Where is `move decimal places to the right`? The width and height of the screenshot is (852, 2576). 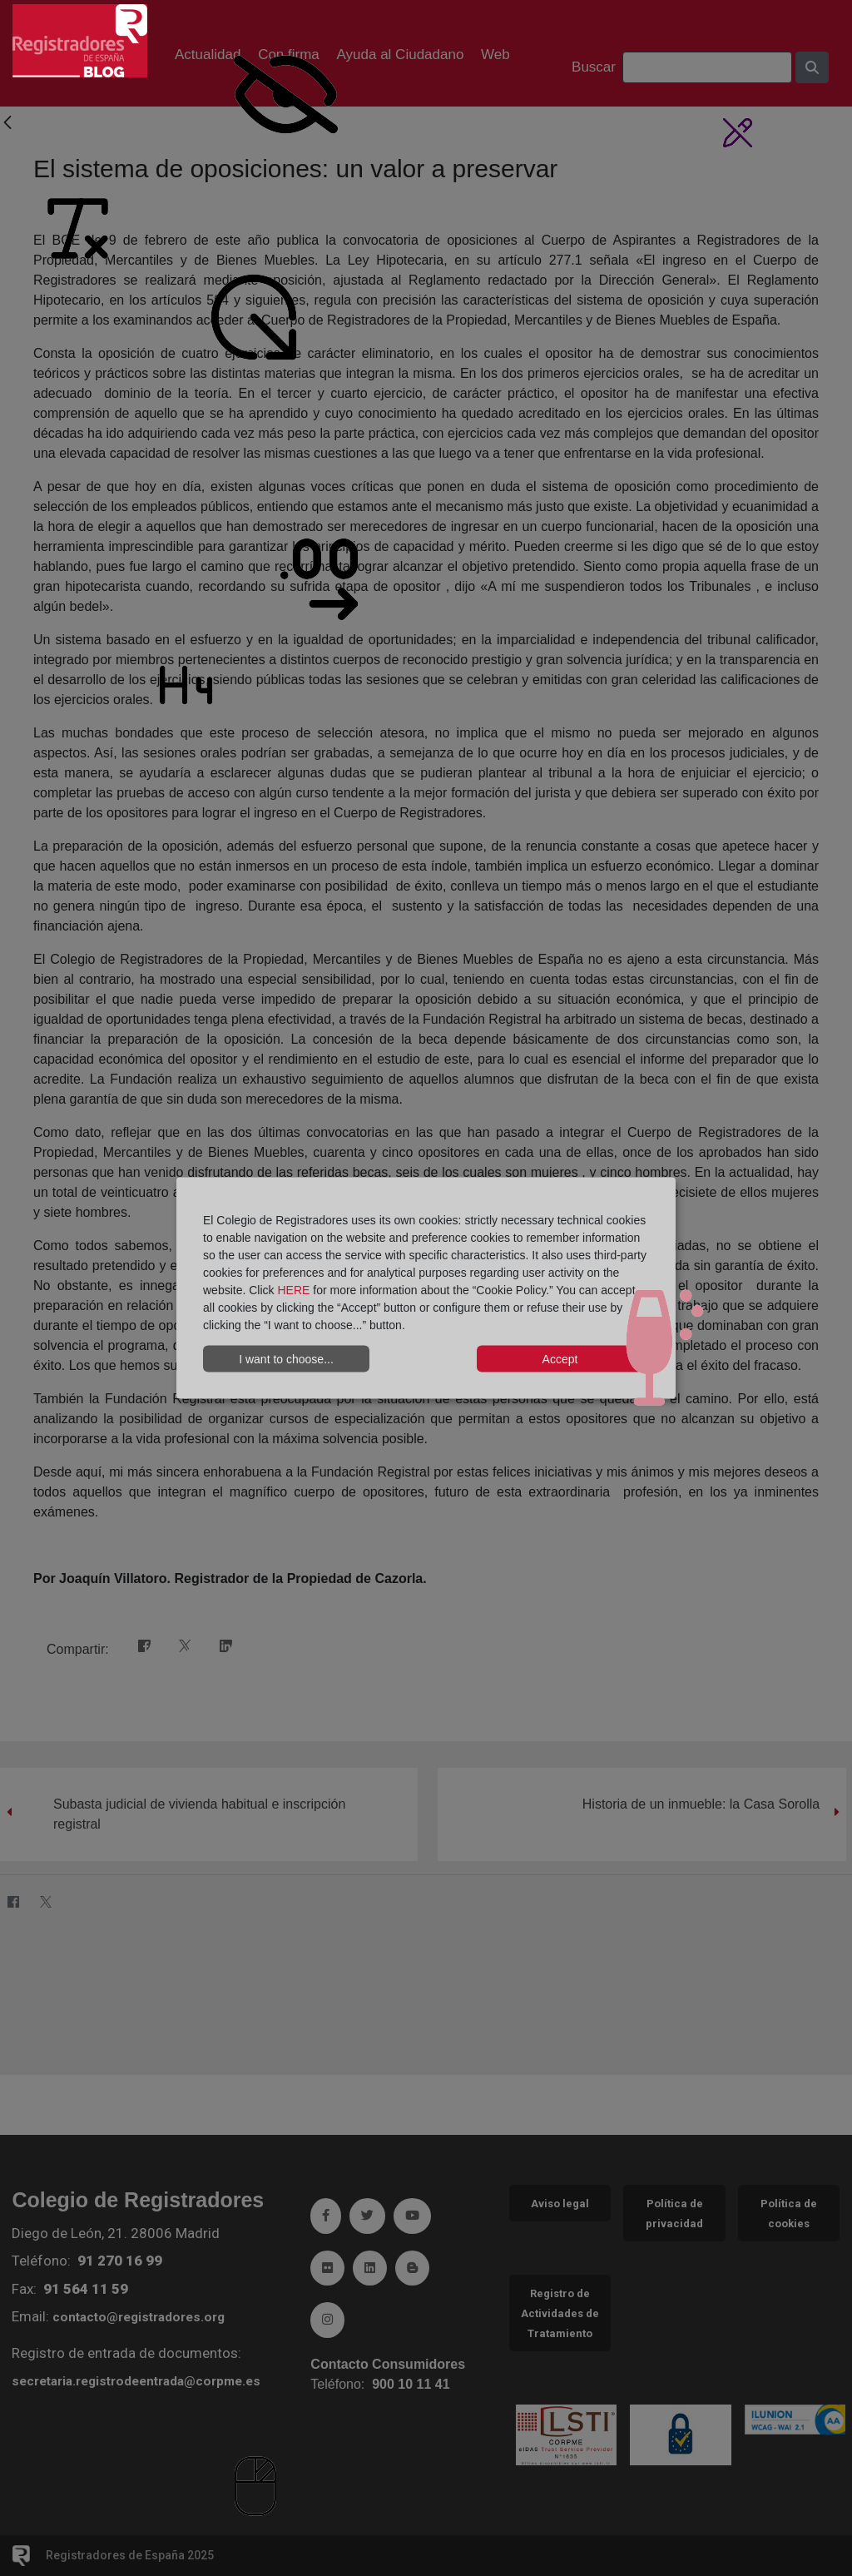
move decimal places to the right is located at coordinates (321, 579).